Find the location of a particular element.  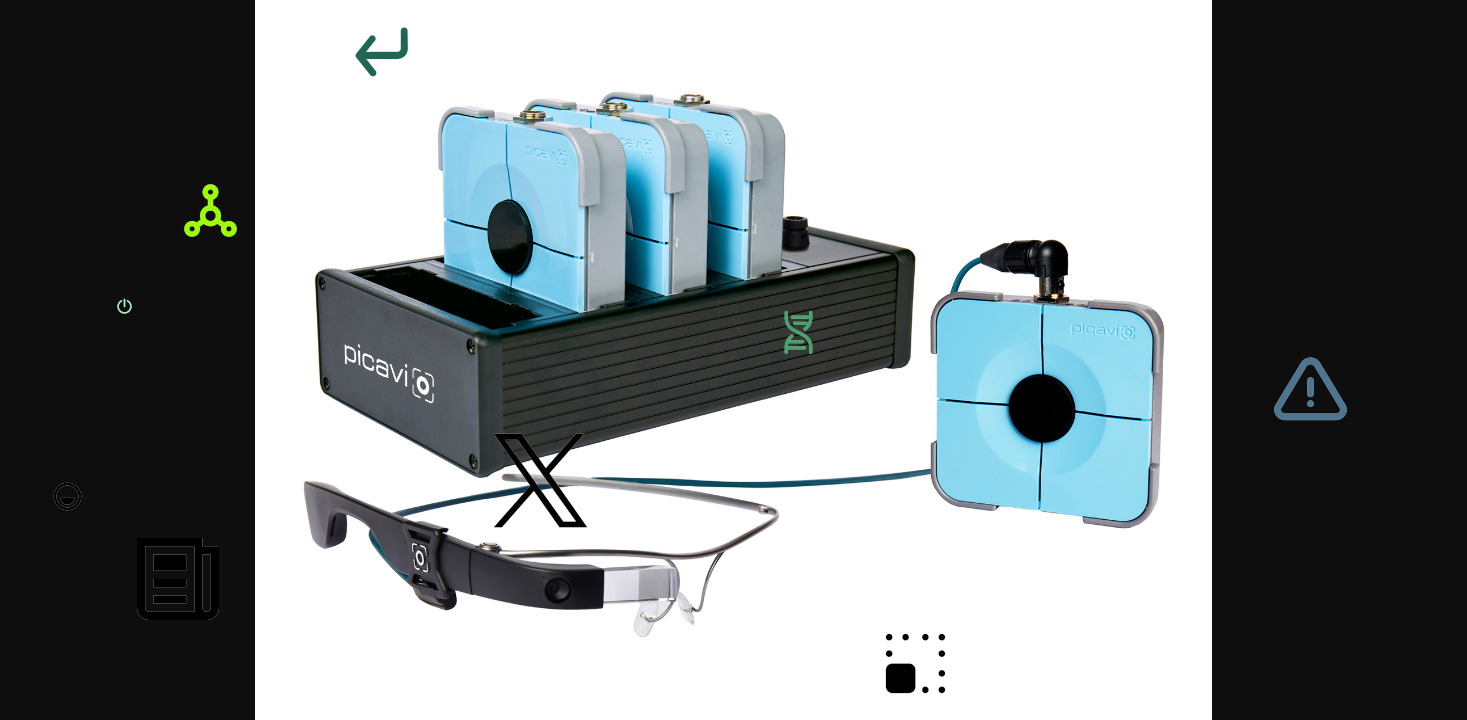

indicates a warning or caution state is located at coordinates (1310, 390).